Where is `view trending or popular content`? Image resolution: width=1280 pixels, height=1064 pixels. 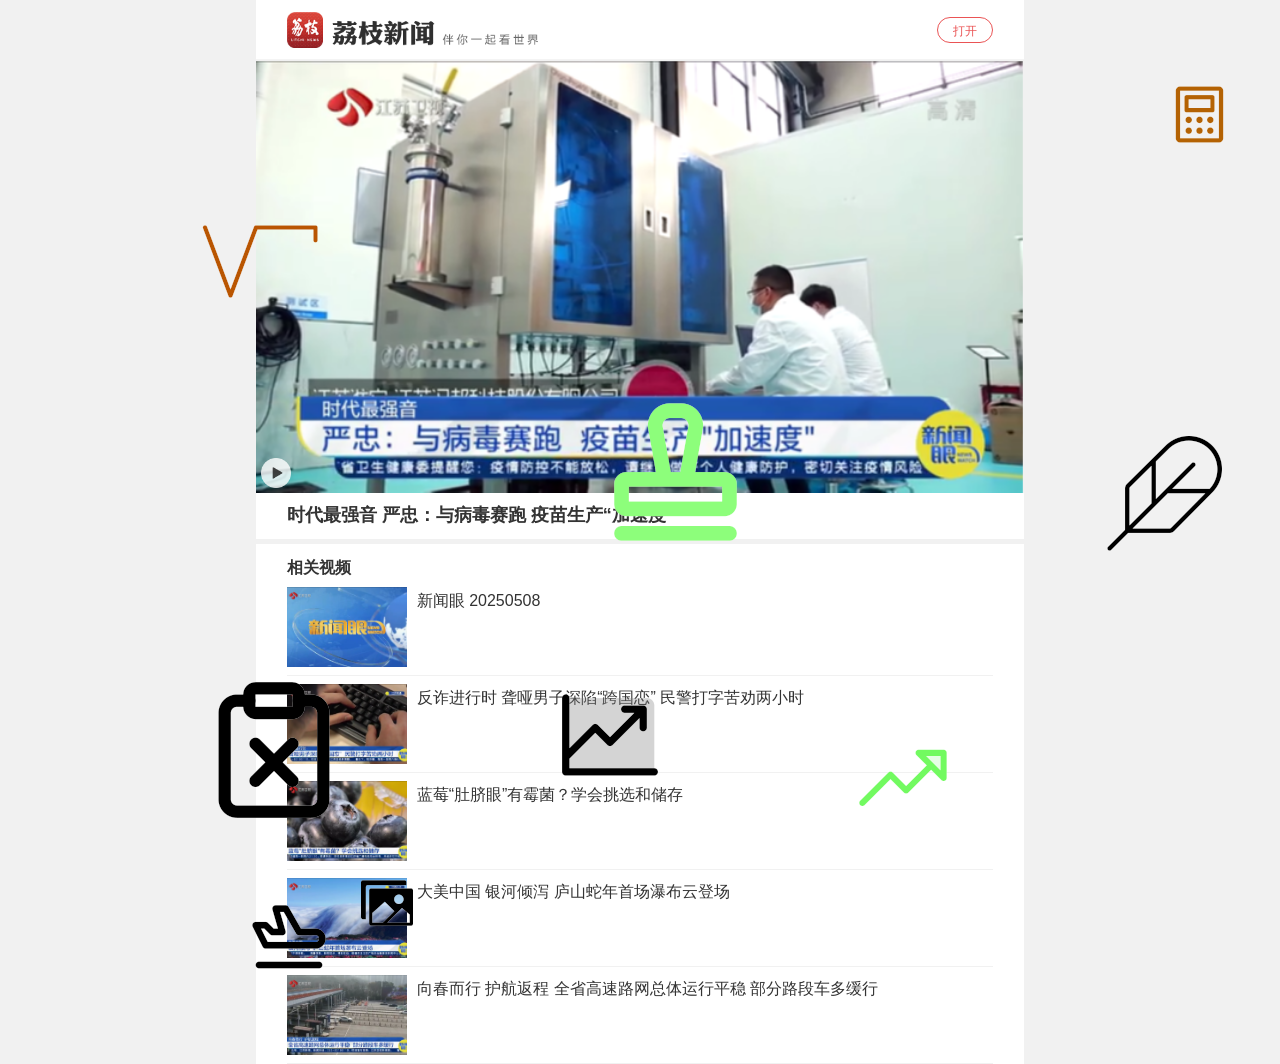 view trending or popular content is located at coordinates (903, 781).